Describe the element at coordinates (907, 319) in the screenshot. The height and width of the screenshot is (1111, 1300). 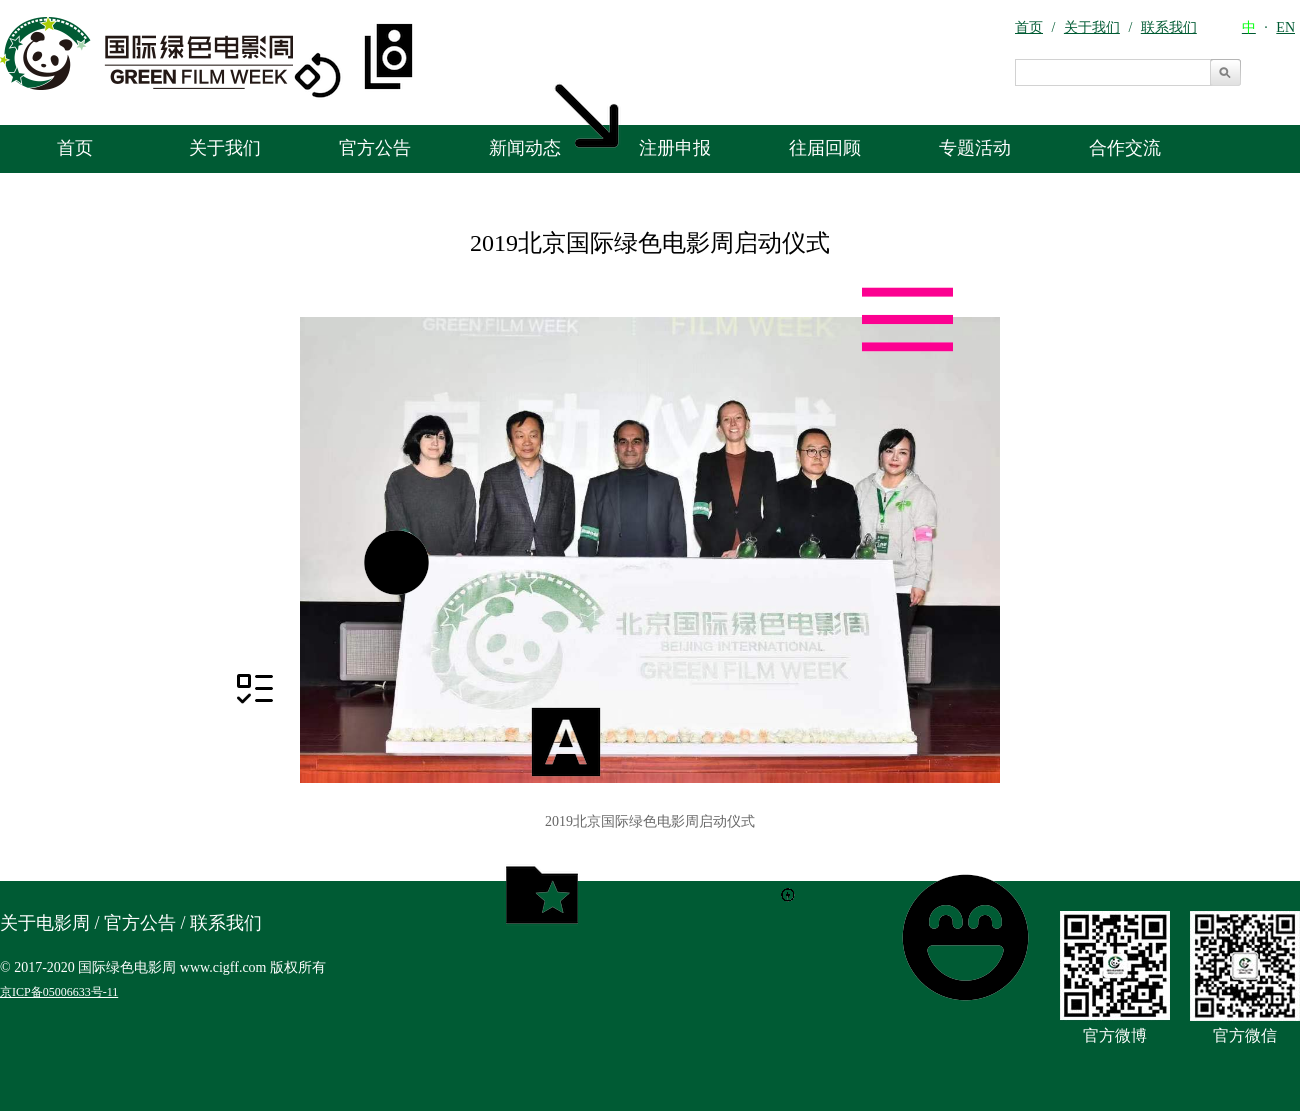
I see `open navigation menu` at that location.